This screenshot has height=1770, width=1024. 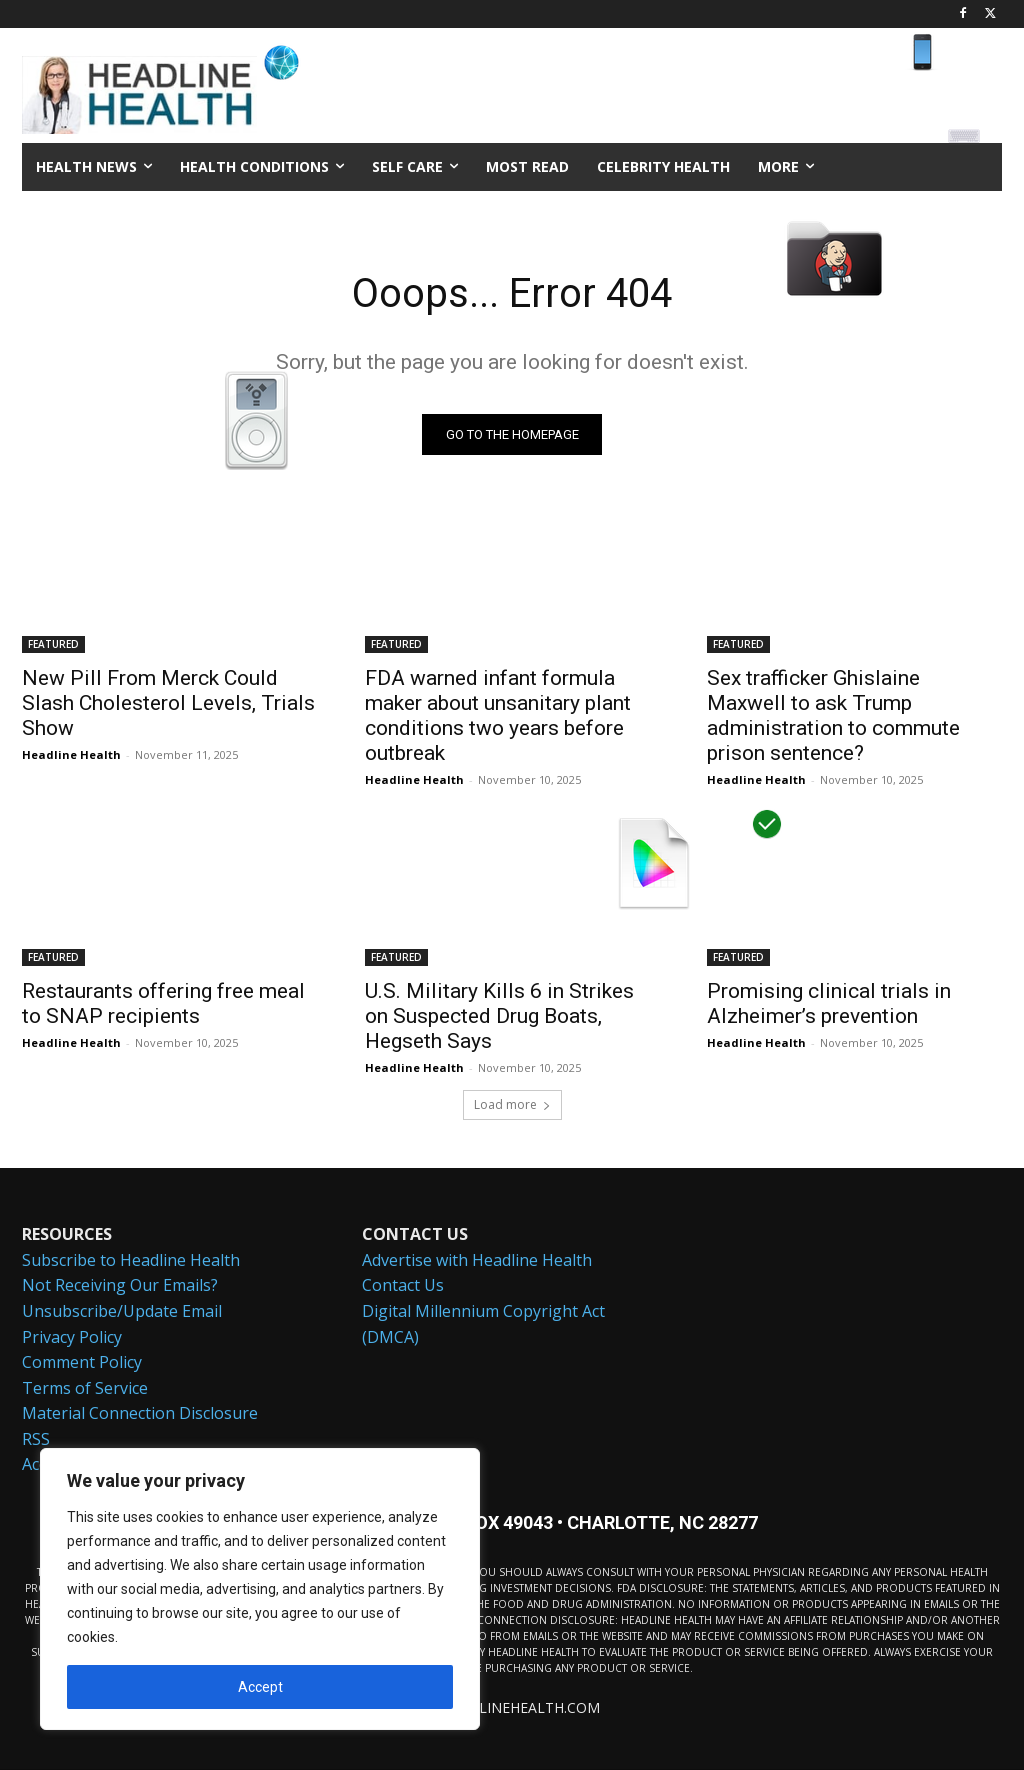 What do you see at coordinates (654, 865) in the screenshot?
I see `color profile document for color management` at bounding box center [654, 865].